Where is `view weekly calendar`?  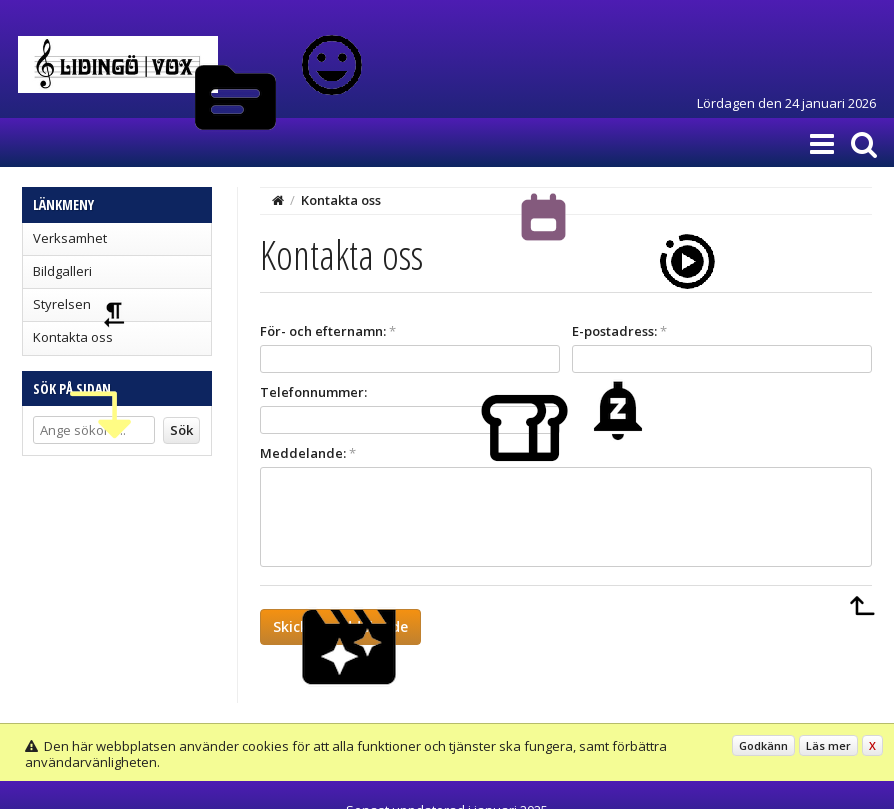
view weekly calendar is located at coordinates (543, 218).